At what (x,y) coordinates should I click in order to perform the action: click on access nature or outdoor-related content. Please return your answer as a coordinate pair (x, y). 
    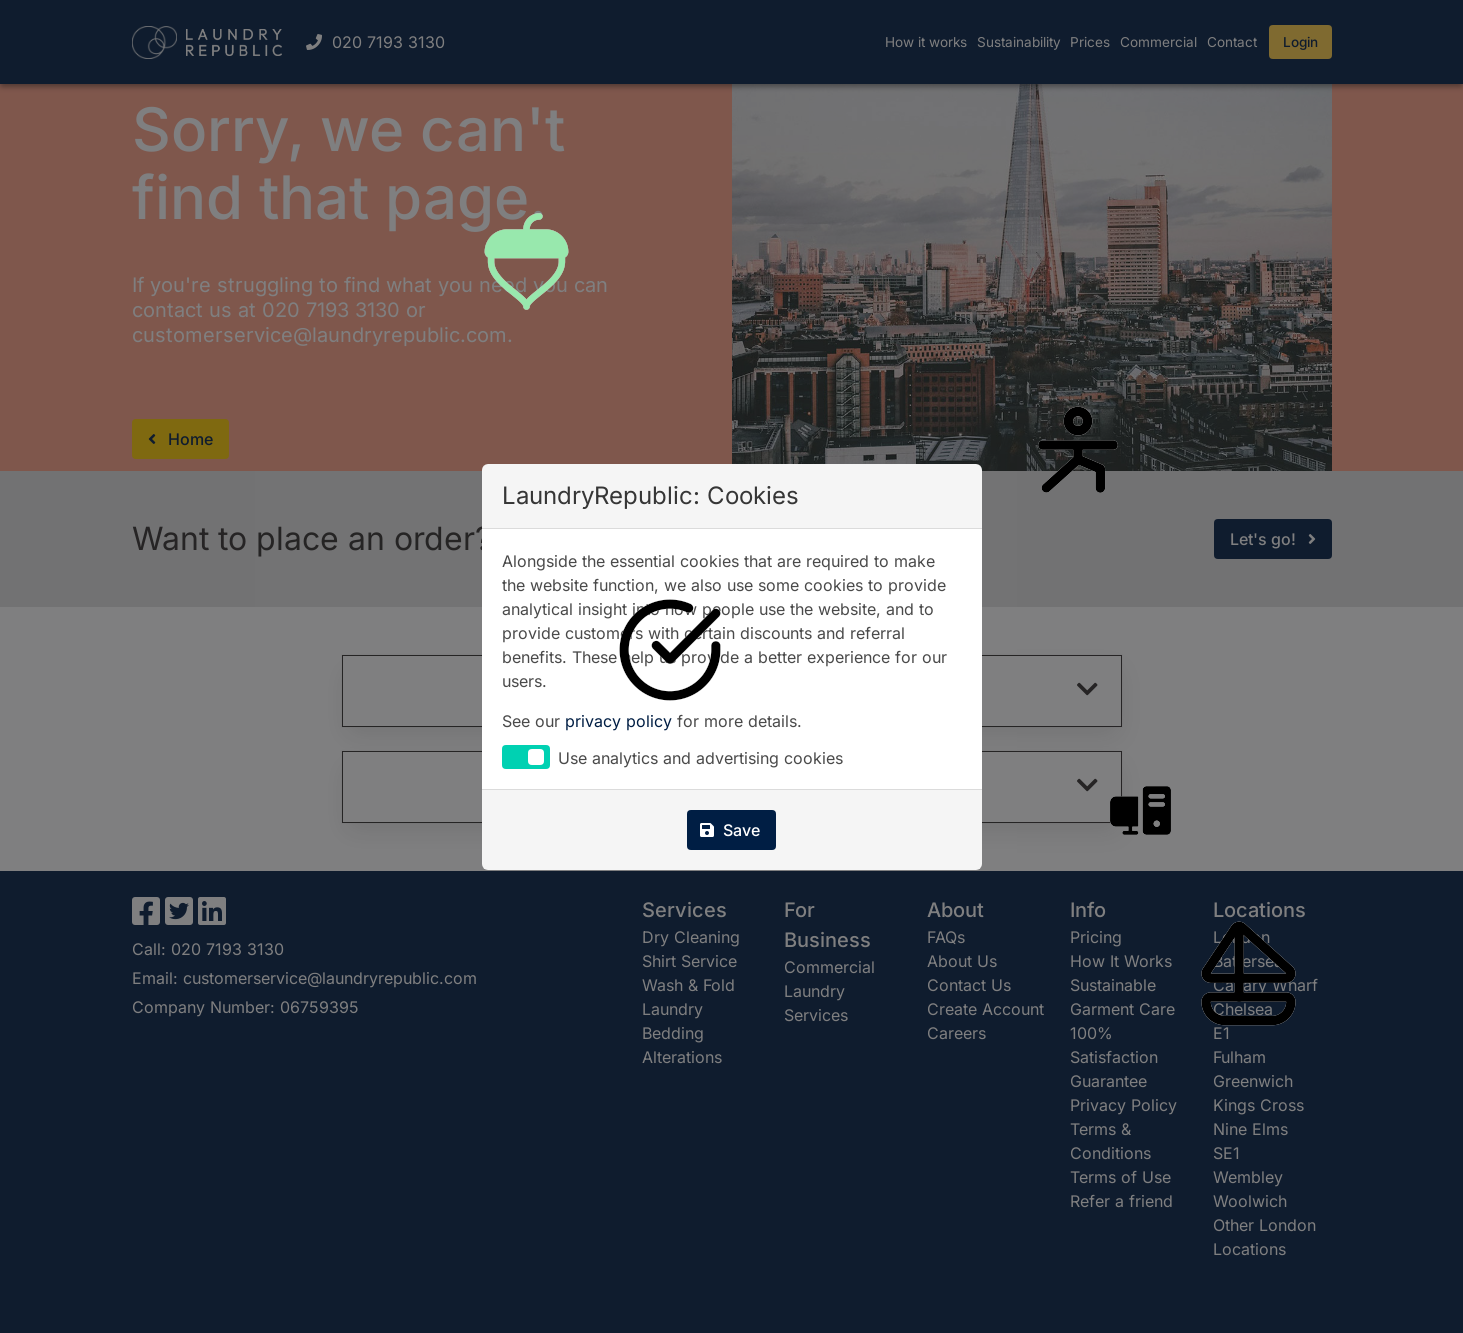
    Looking at the image, I should click on (526, 261).